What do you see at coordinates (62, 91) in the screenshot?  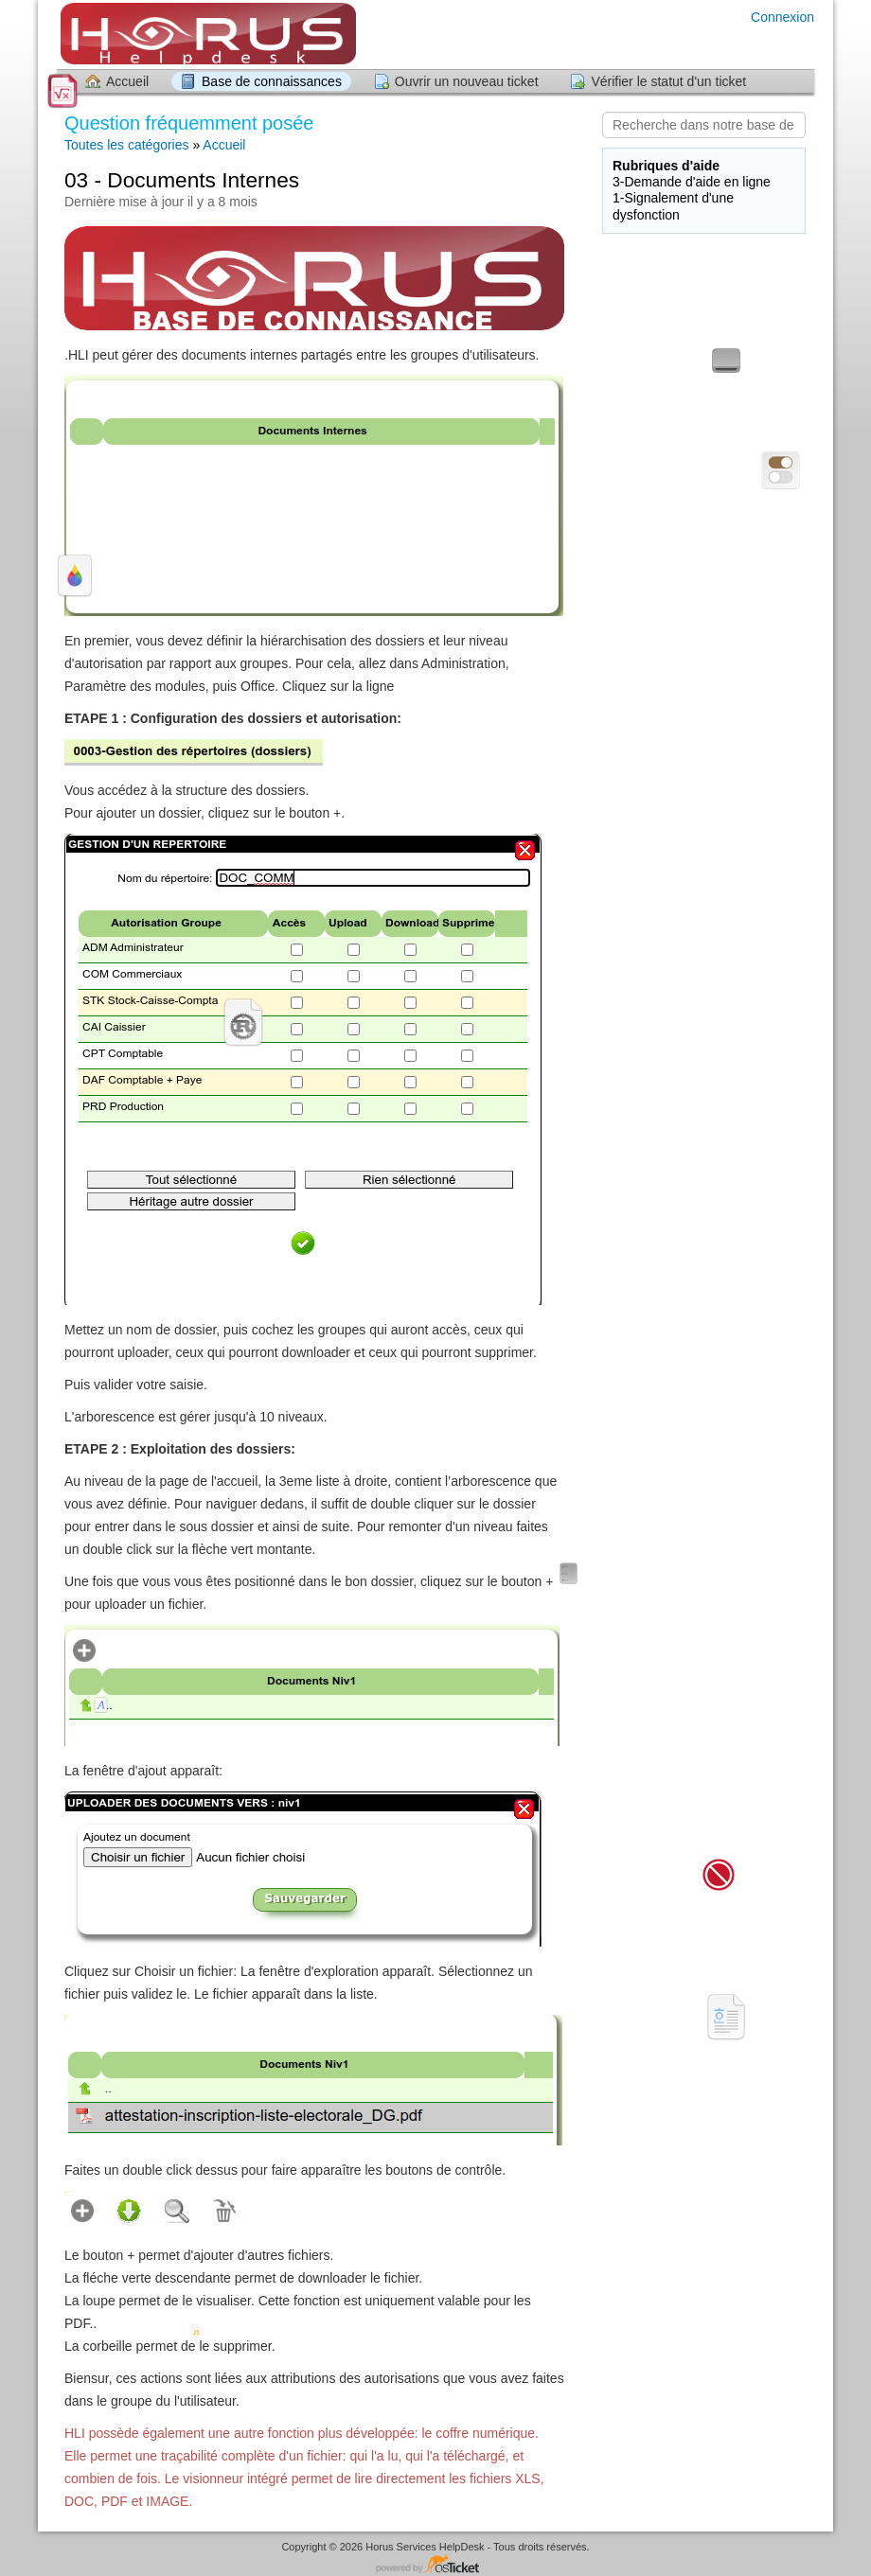 I see `open an opendocument formula file` at bounding box center [62, 91].